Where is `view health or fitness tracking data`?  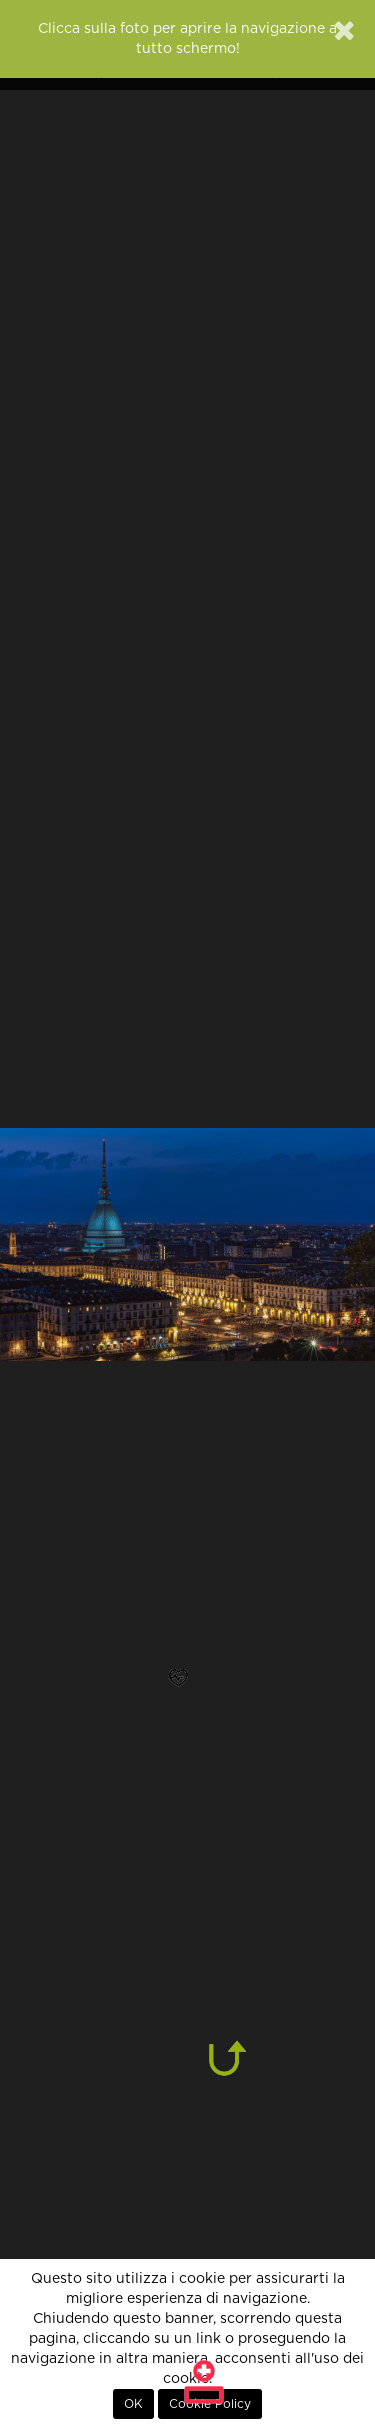
view health or fitness tracking data is located at coordinates (178, 1677).